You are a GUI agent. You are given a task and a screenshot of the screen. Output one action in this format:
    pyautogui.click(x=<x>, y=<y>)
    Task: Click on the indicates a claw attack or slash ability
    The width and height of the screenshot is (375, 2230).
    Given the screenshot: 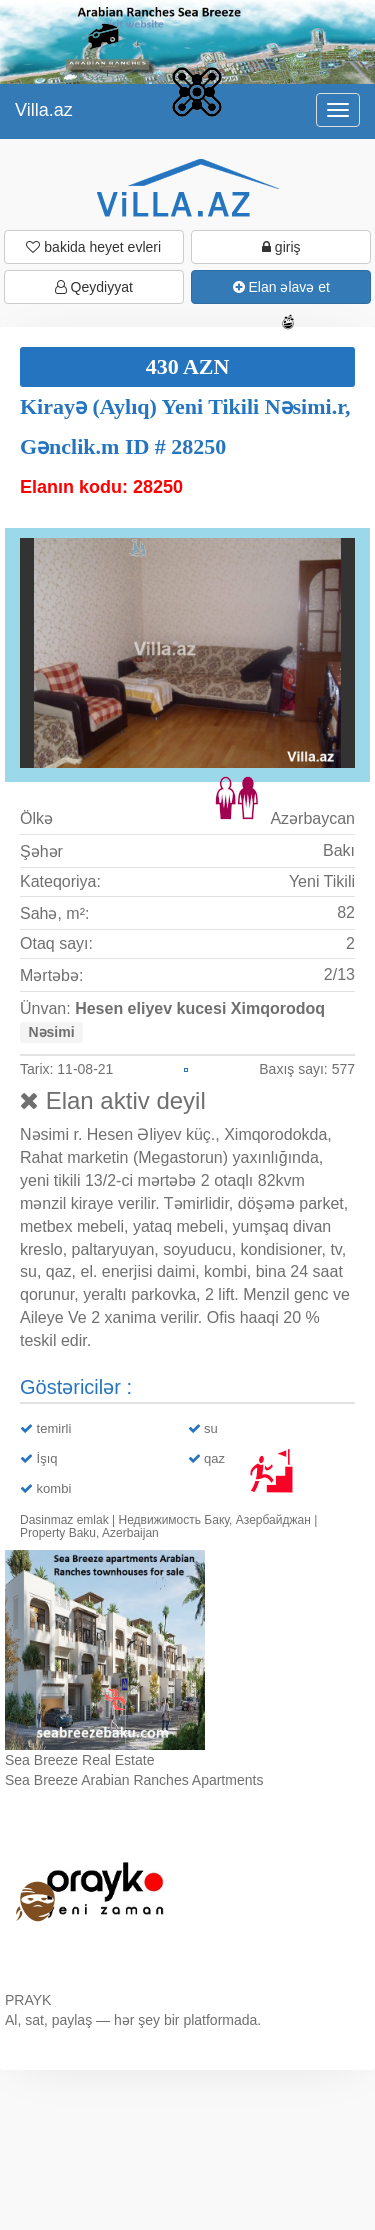 What is the action you would take?
    pyautogui.click(x=115, y=1699)
    